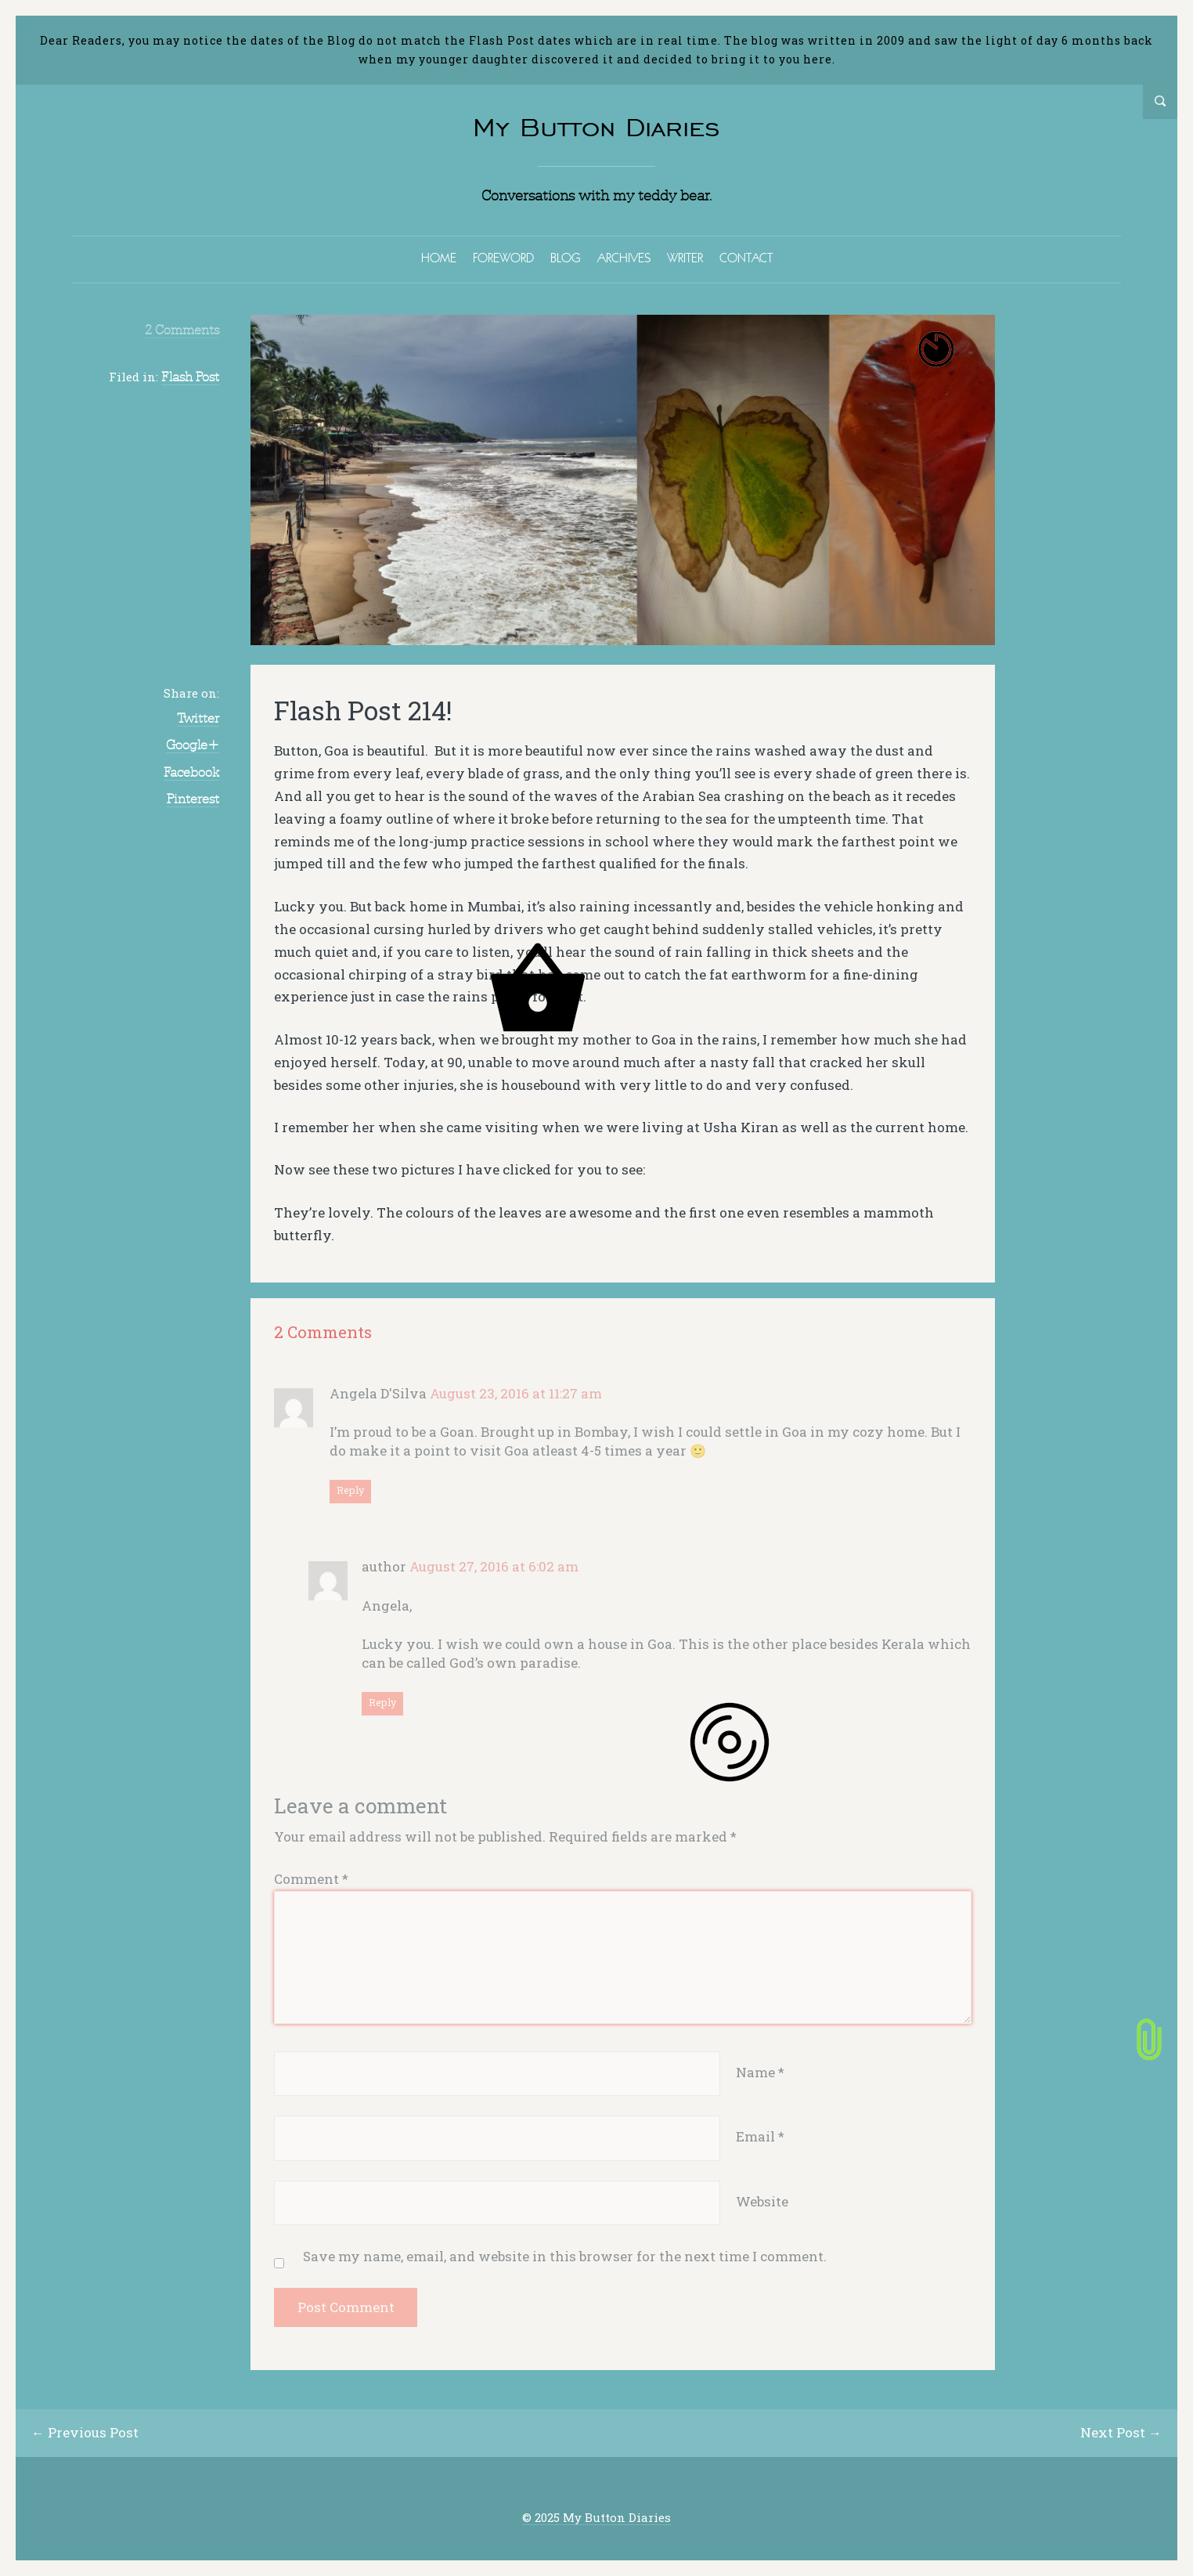  I want to click on play or browse music library, so click(730, 1742).